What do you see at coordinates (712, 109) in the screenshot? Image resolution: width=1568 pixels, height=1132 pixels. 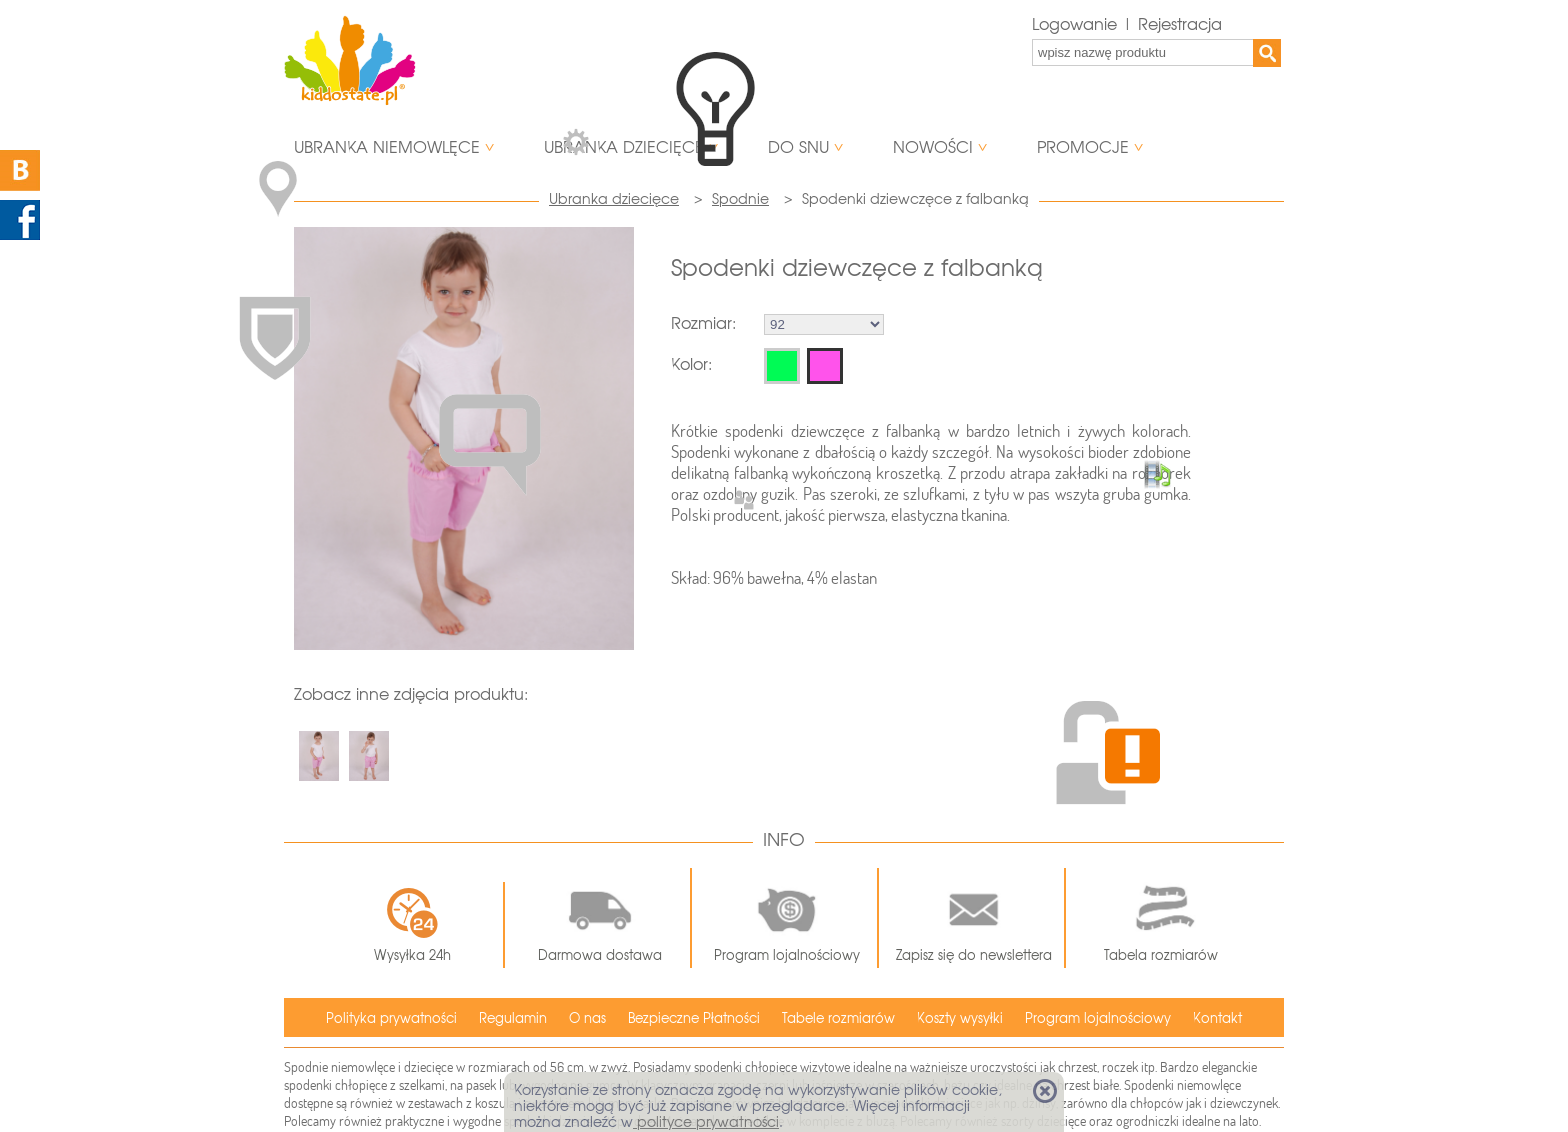 I see `access object emojis and symbols` at bounding box center [712, 109].